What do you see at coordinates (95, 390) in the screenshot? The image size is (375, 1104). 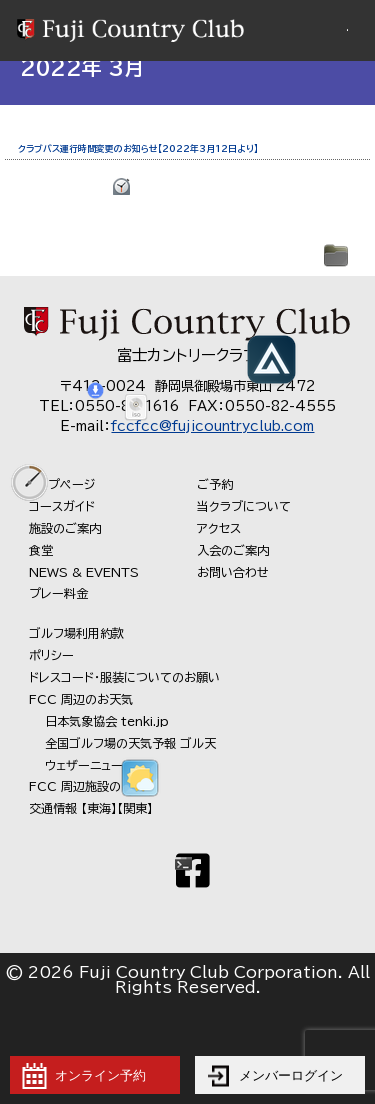 I see `access your downloads folder` at bounding box center [95, 390].